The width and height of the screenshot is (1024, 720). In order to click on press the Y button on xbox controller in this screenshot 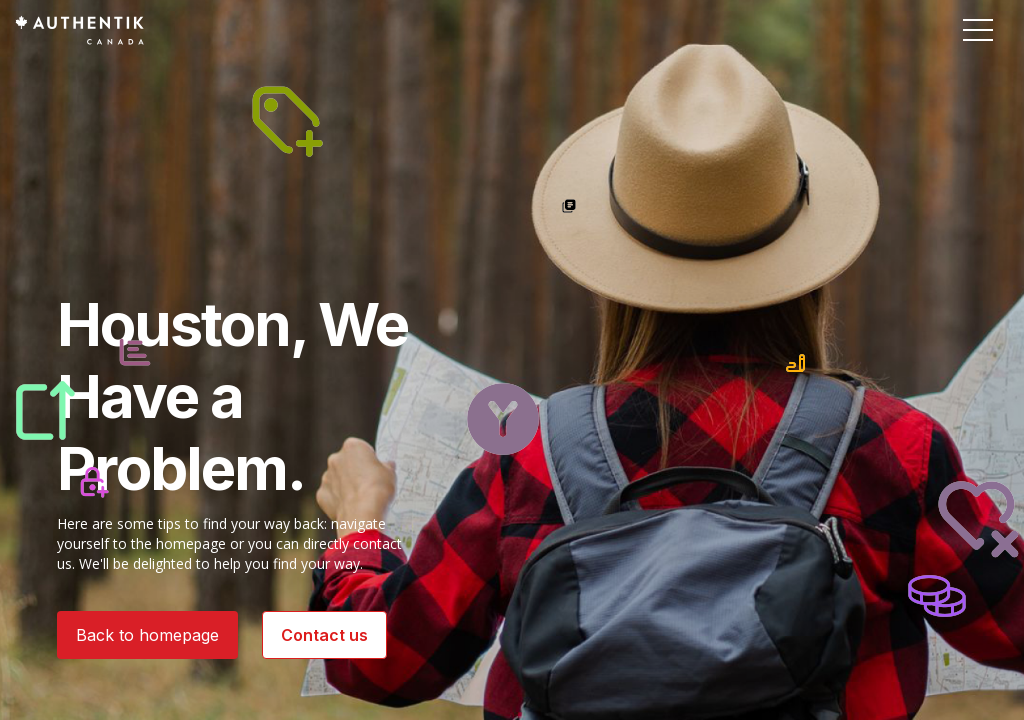, I will do `click(503, 419)`.